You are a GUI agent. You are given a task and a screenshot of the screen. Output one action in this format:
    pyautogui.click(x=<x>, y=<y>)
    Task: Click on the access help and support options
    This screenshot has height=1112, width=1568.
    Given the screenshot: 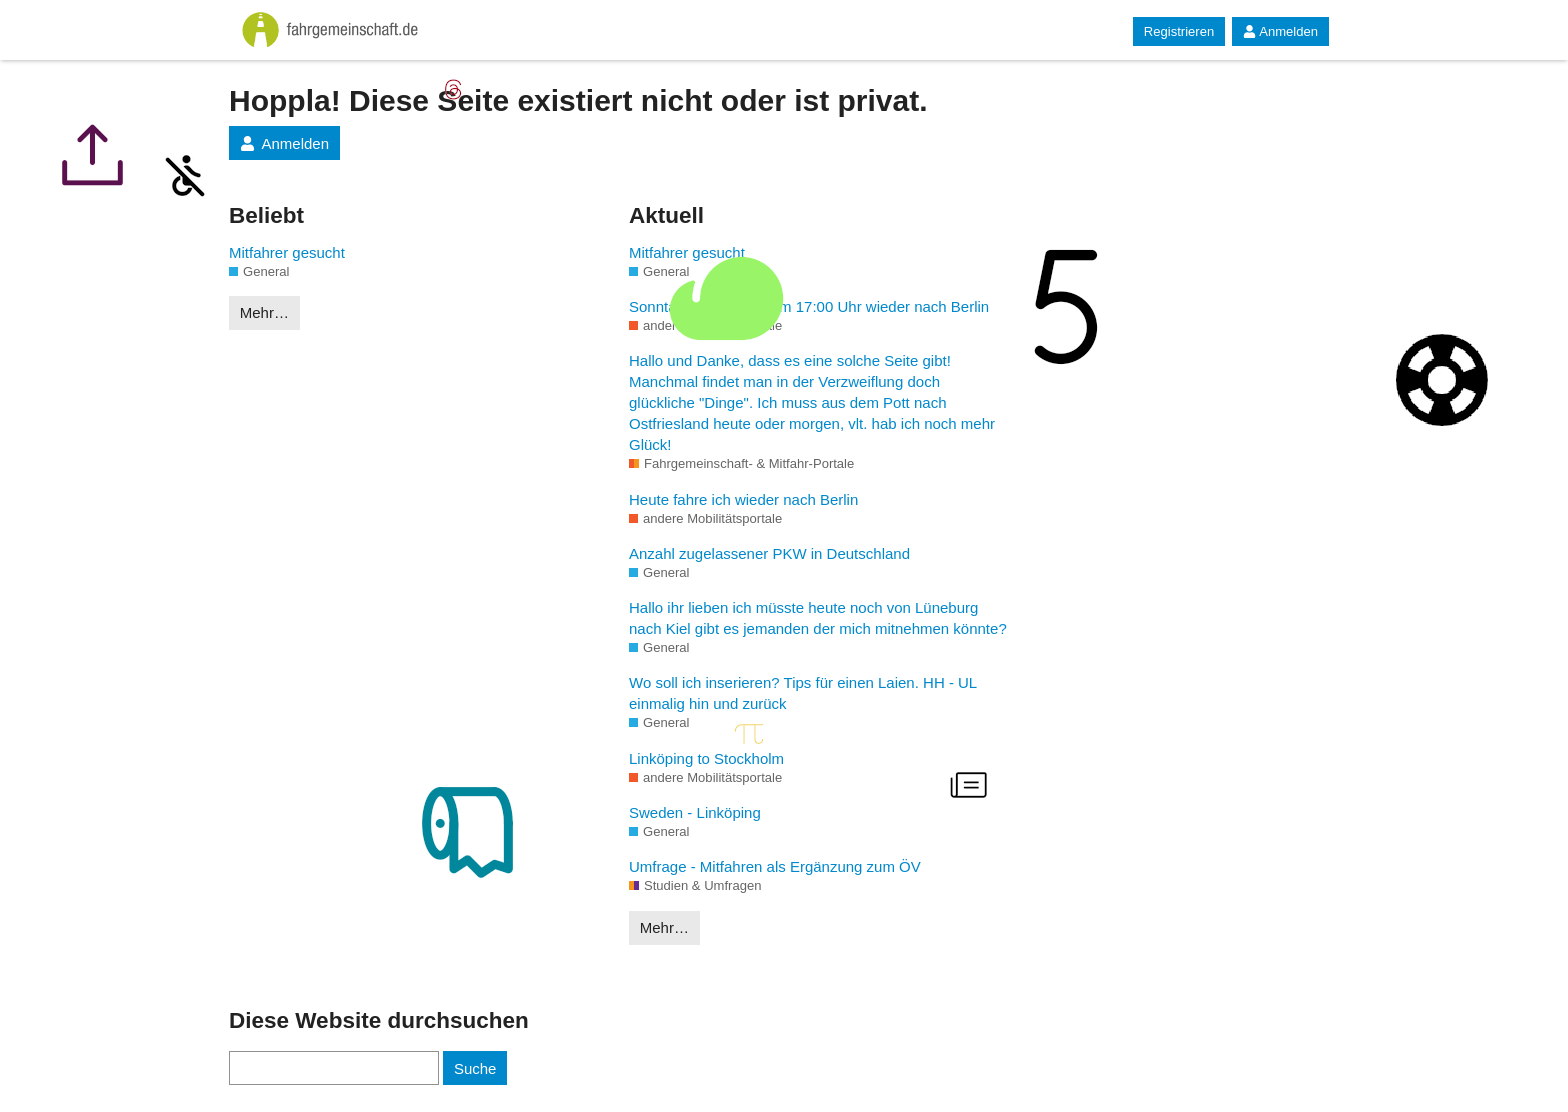 What is the action you would take?
    pyautogui.click(x=1442, y=380)
    